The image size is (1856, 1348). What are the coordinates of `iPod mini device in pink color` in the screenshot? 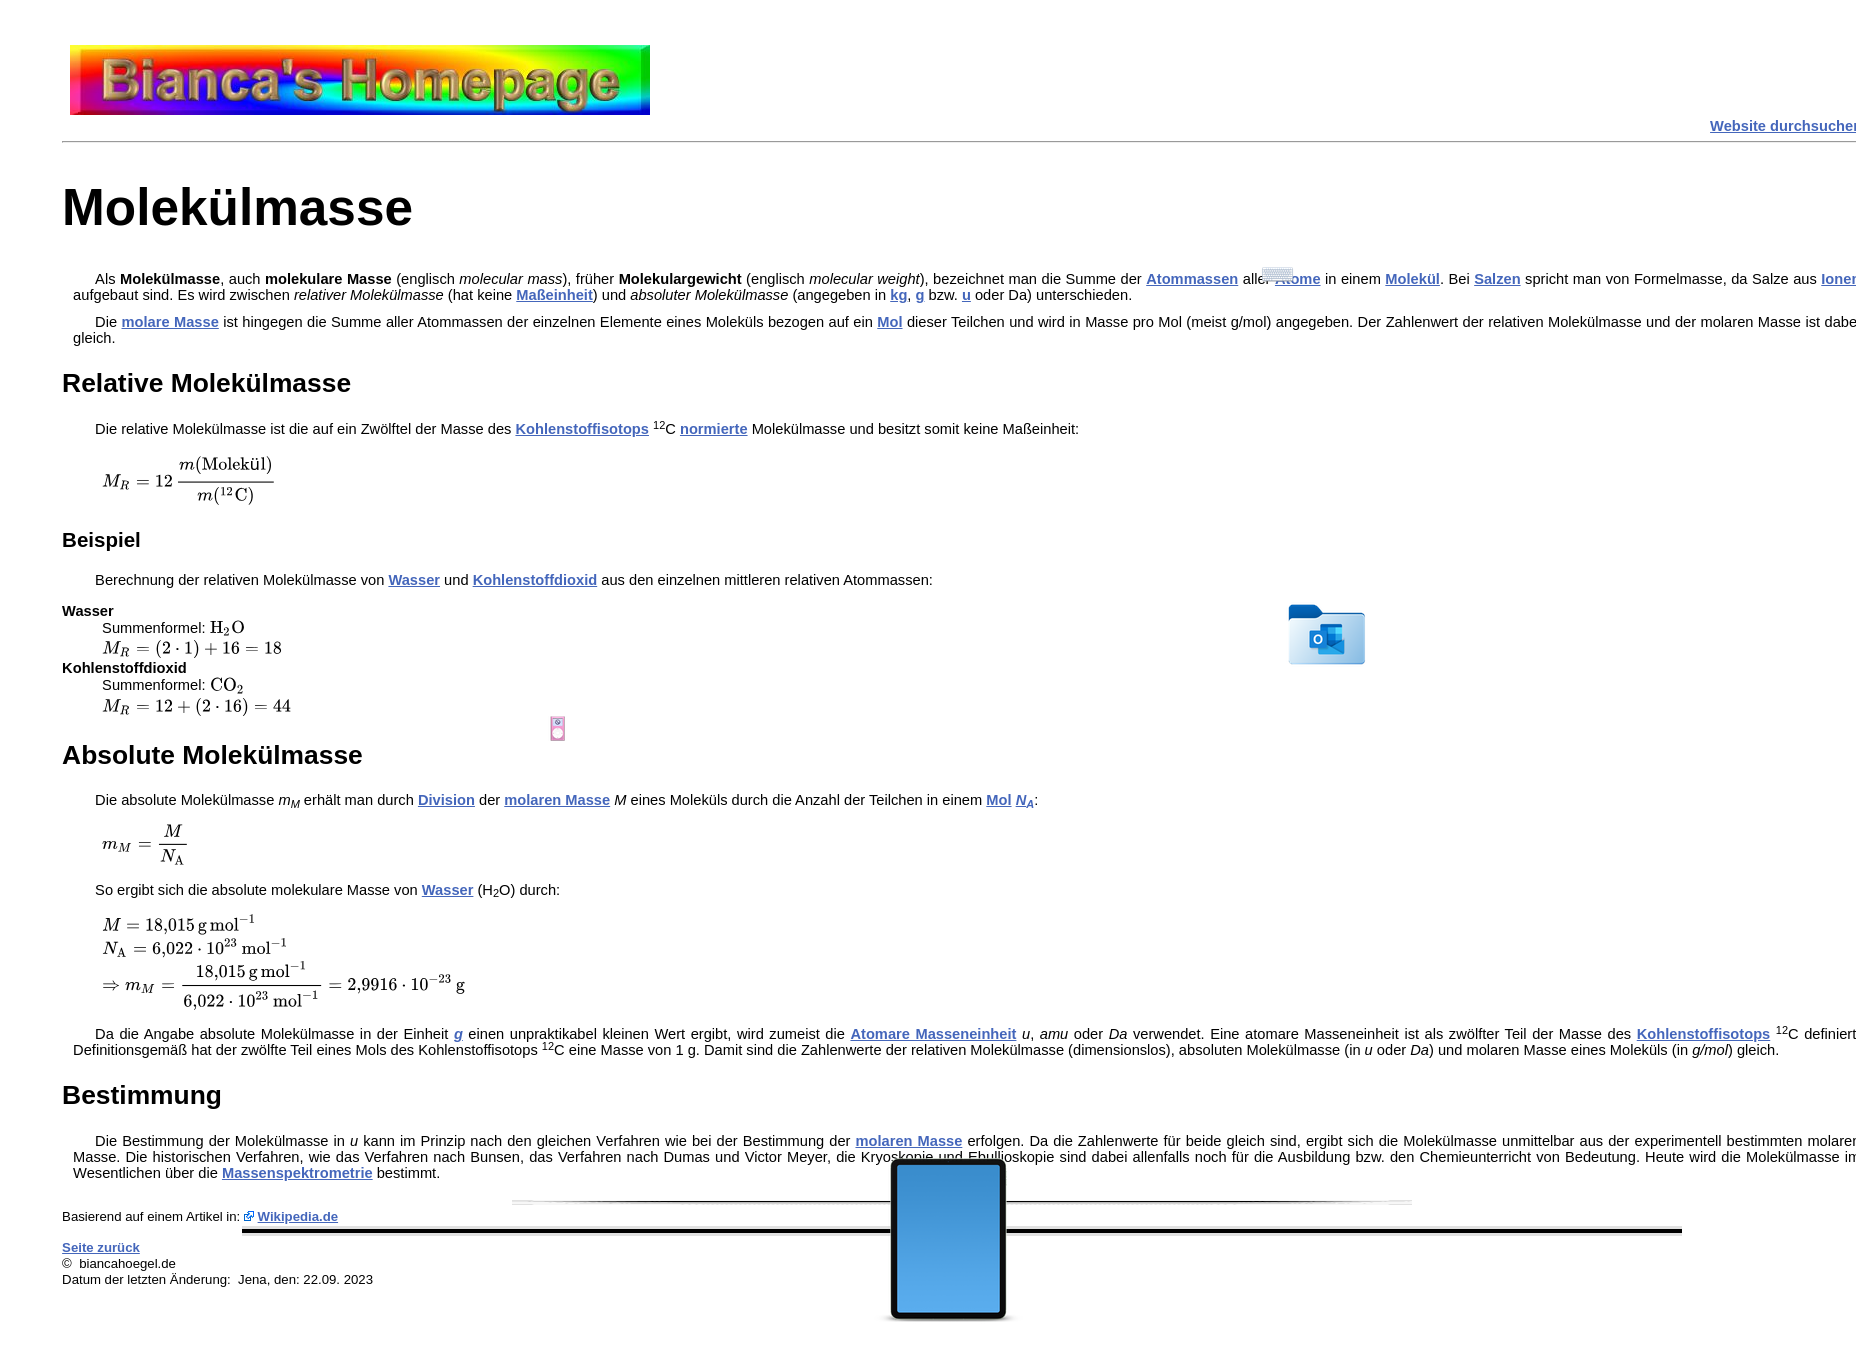 It's located at (557, 728).